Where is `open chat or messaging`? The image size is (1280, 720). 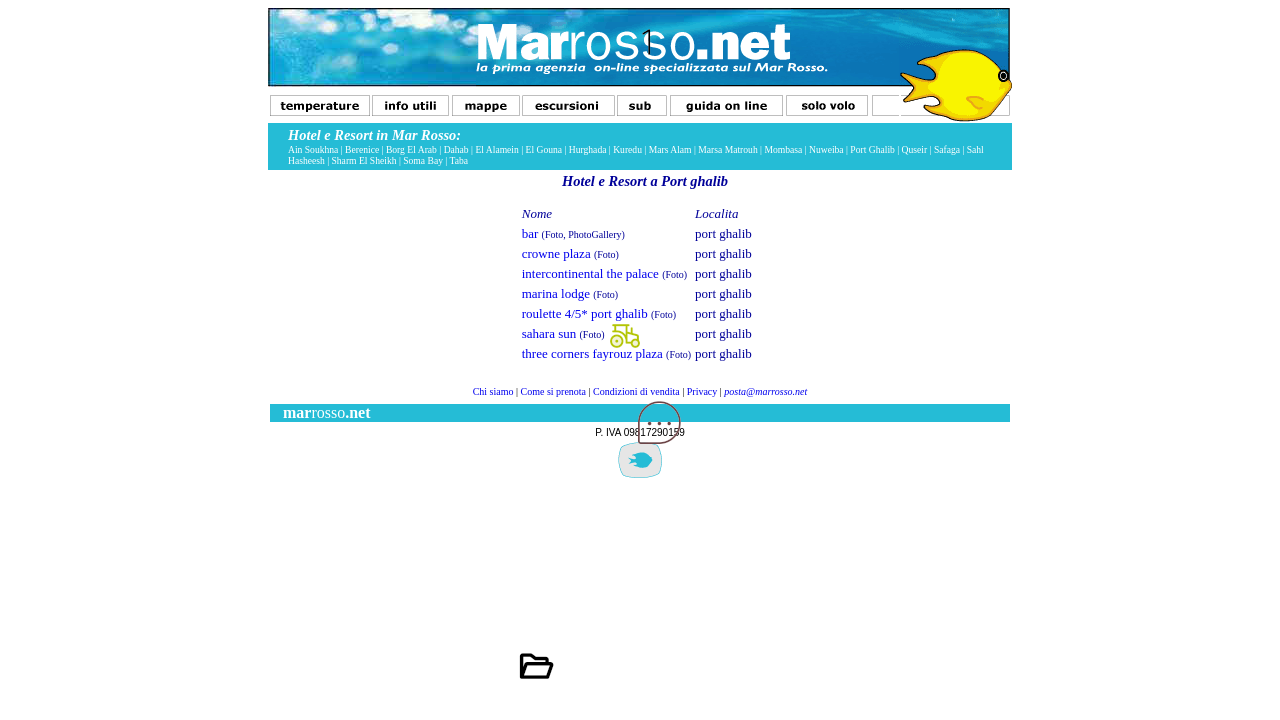 open chat or messaging is located at coordinates (658, 423).